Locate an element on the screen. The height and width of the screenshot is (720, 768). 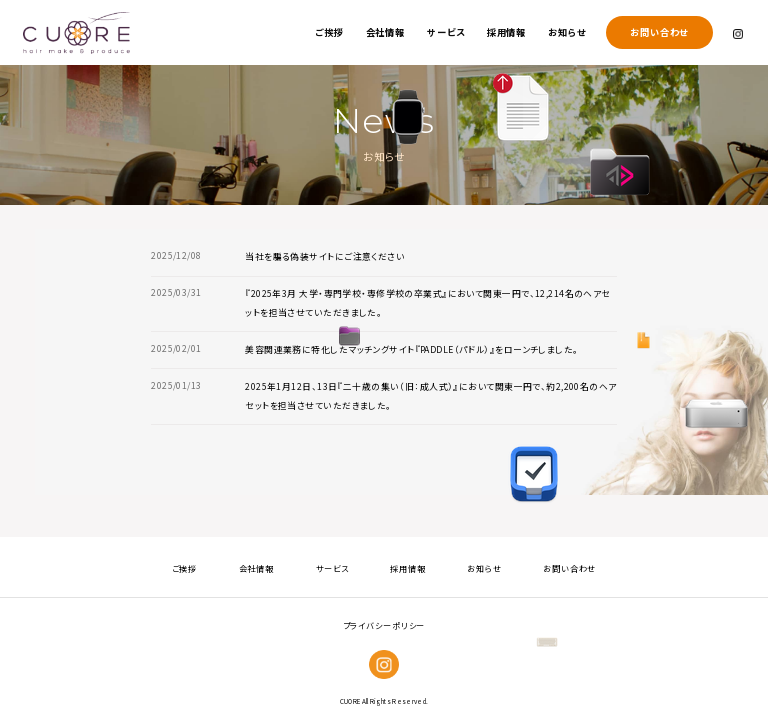
folder containing ActivityPub or federated social media content is located at coordinates (619, 173).